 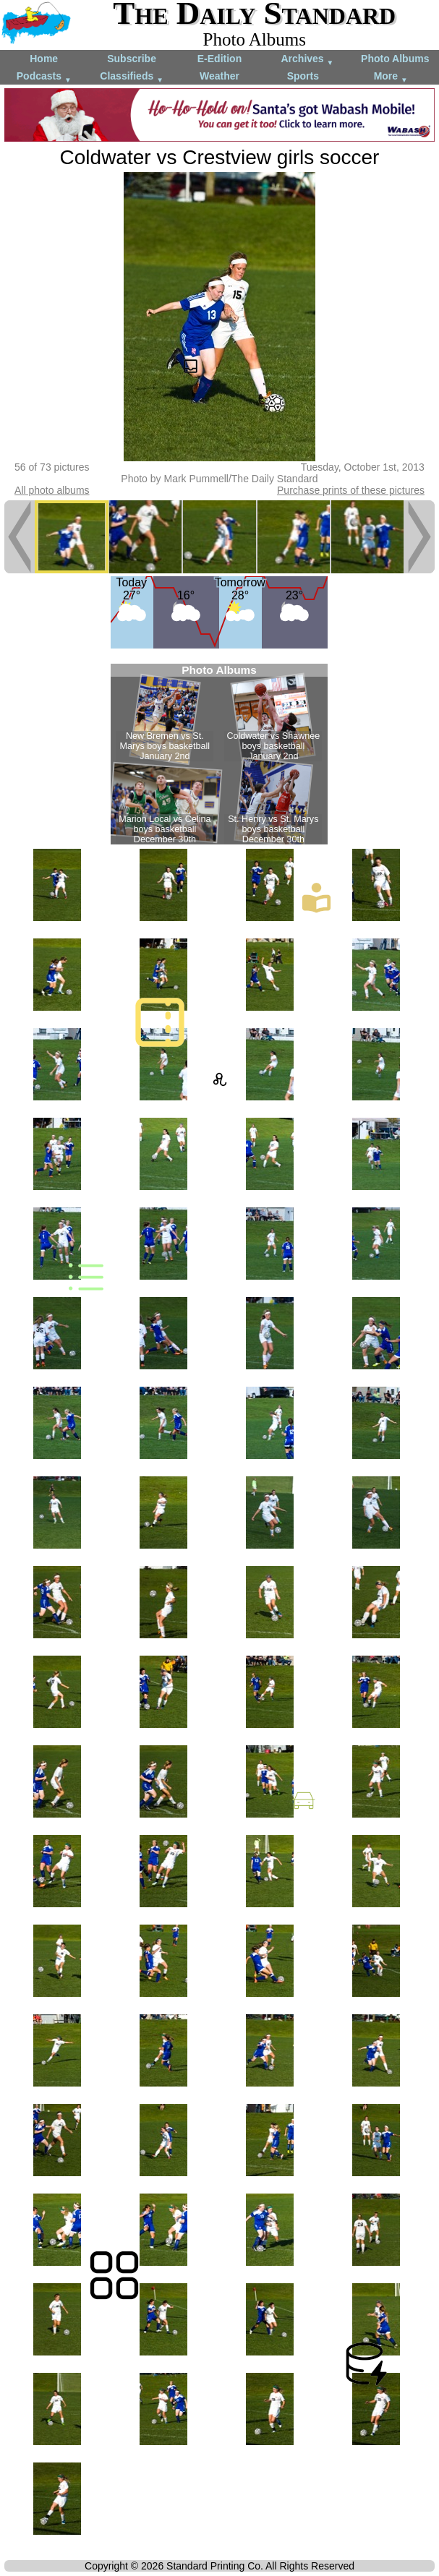 What do you see at coordinates (114, 2275) in the screenshot?
I see `access all apps or applications` at bounding box center [114, 2275].